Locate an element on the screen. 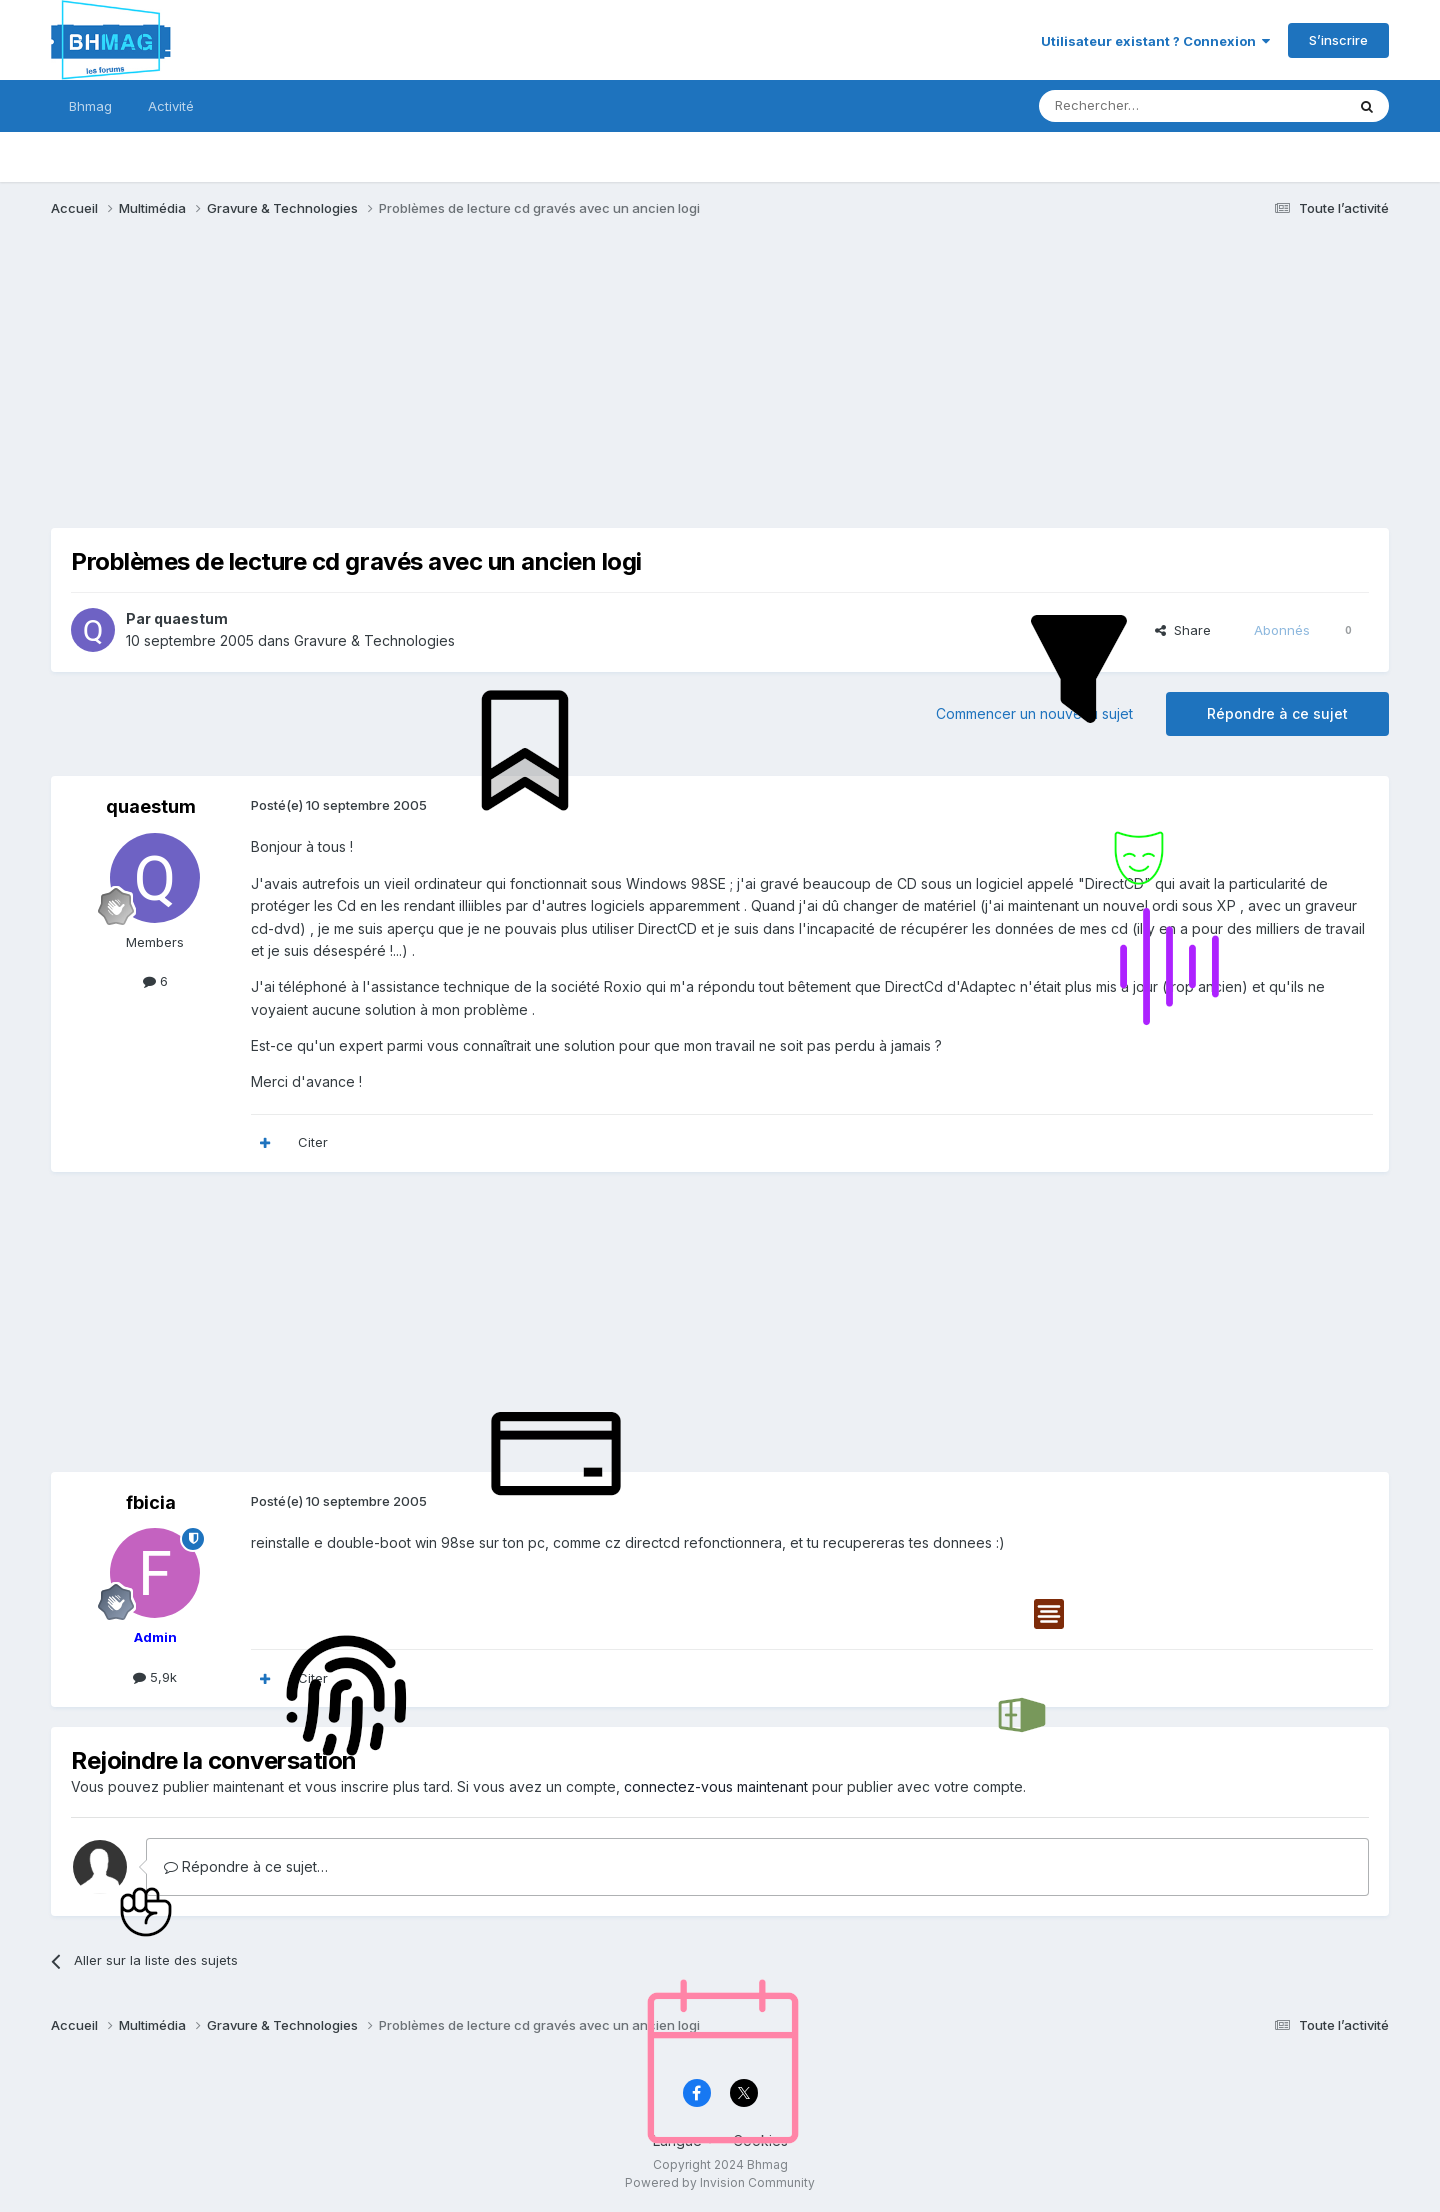 The width and height of the screenshot is (1440, 2212). toggle theater or entertainment mode is located at coordinates (1139, 856).